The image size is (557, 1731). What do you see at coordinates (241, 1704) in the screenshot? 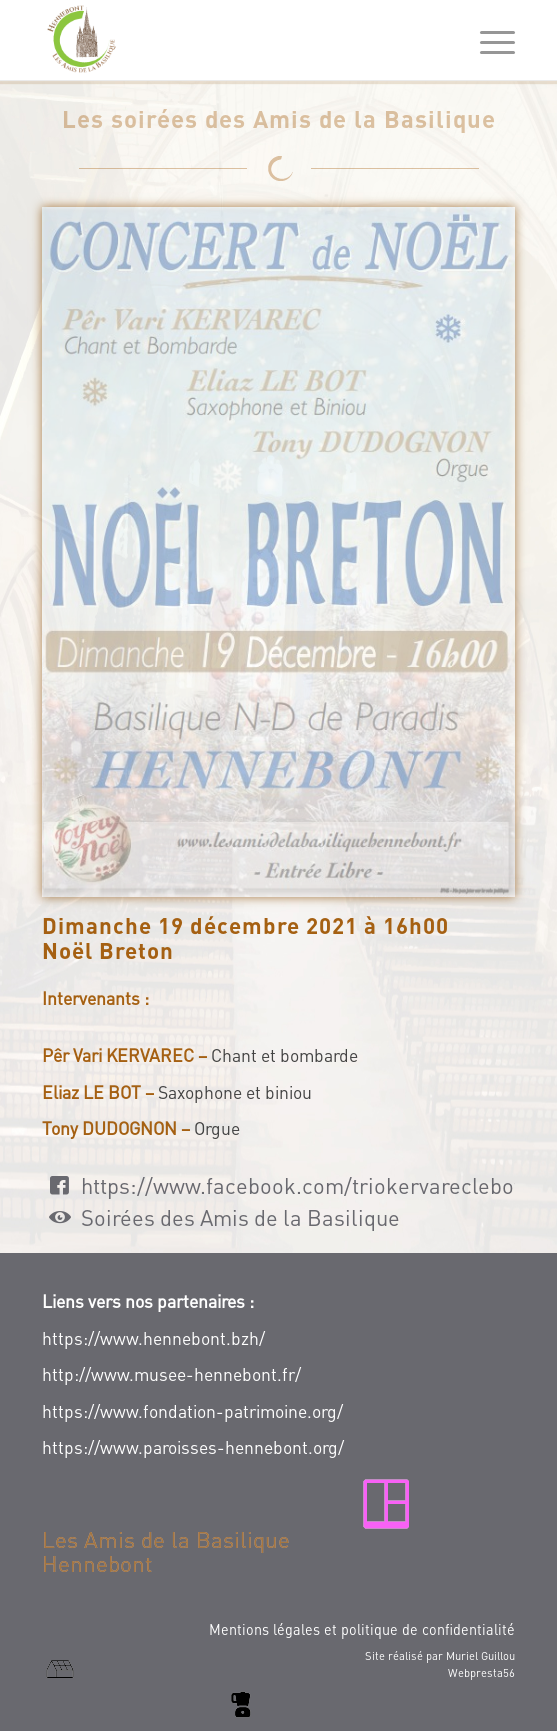
I see `access blender or mixing tool settings` at bounding box center [241, 1704].